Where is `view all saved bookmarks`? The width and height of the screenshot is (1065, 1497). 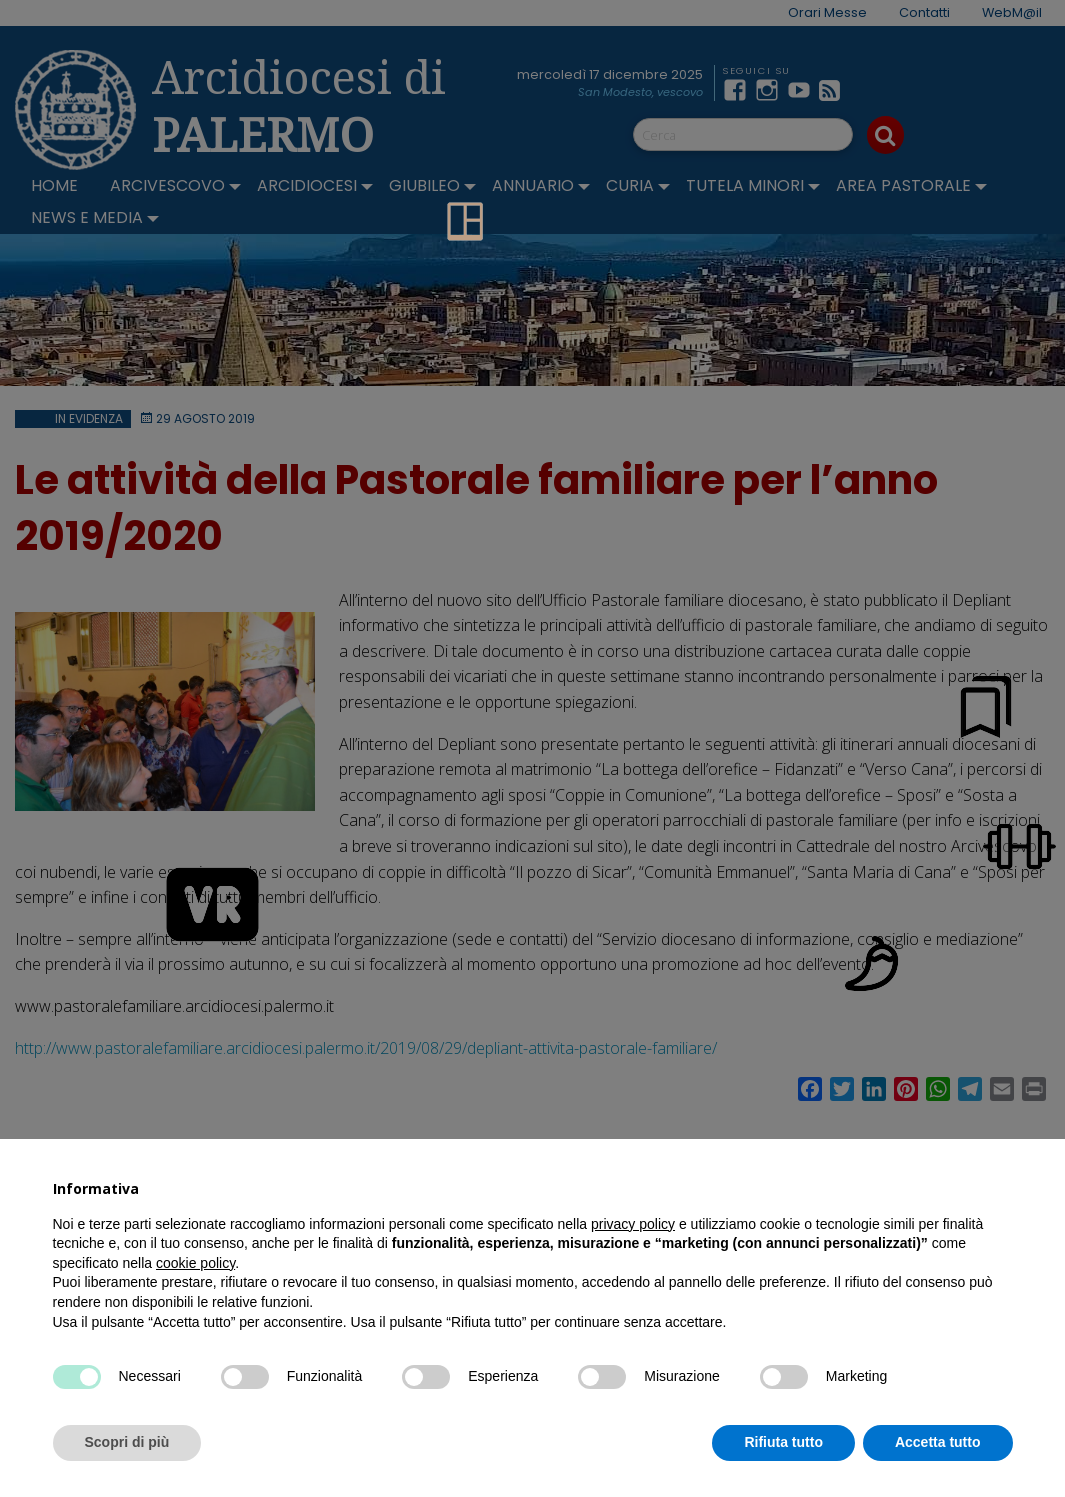 view all saved bookmarks is located at coordinates (986, 707).